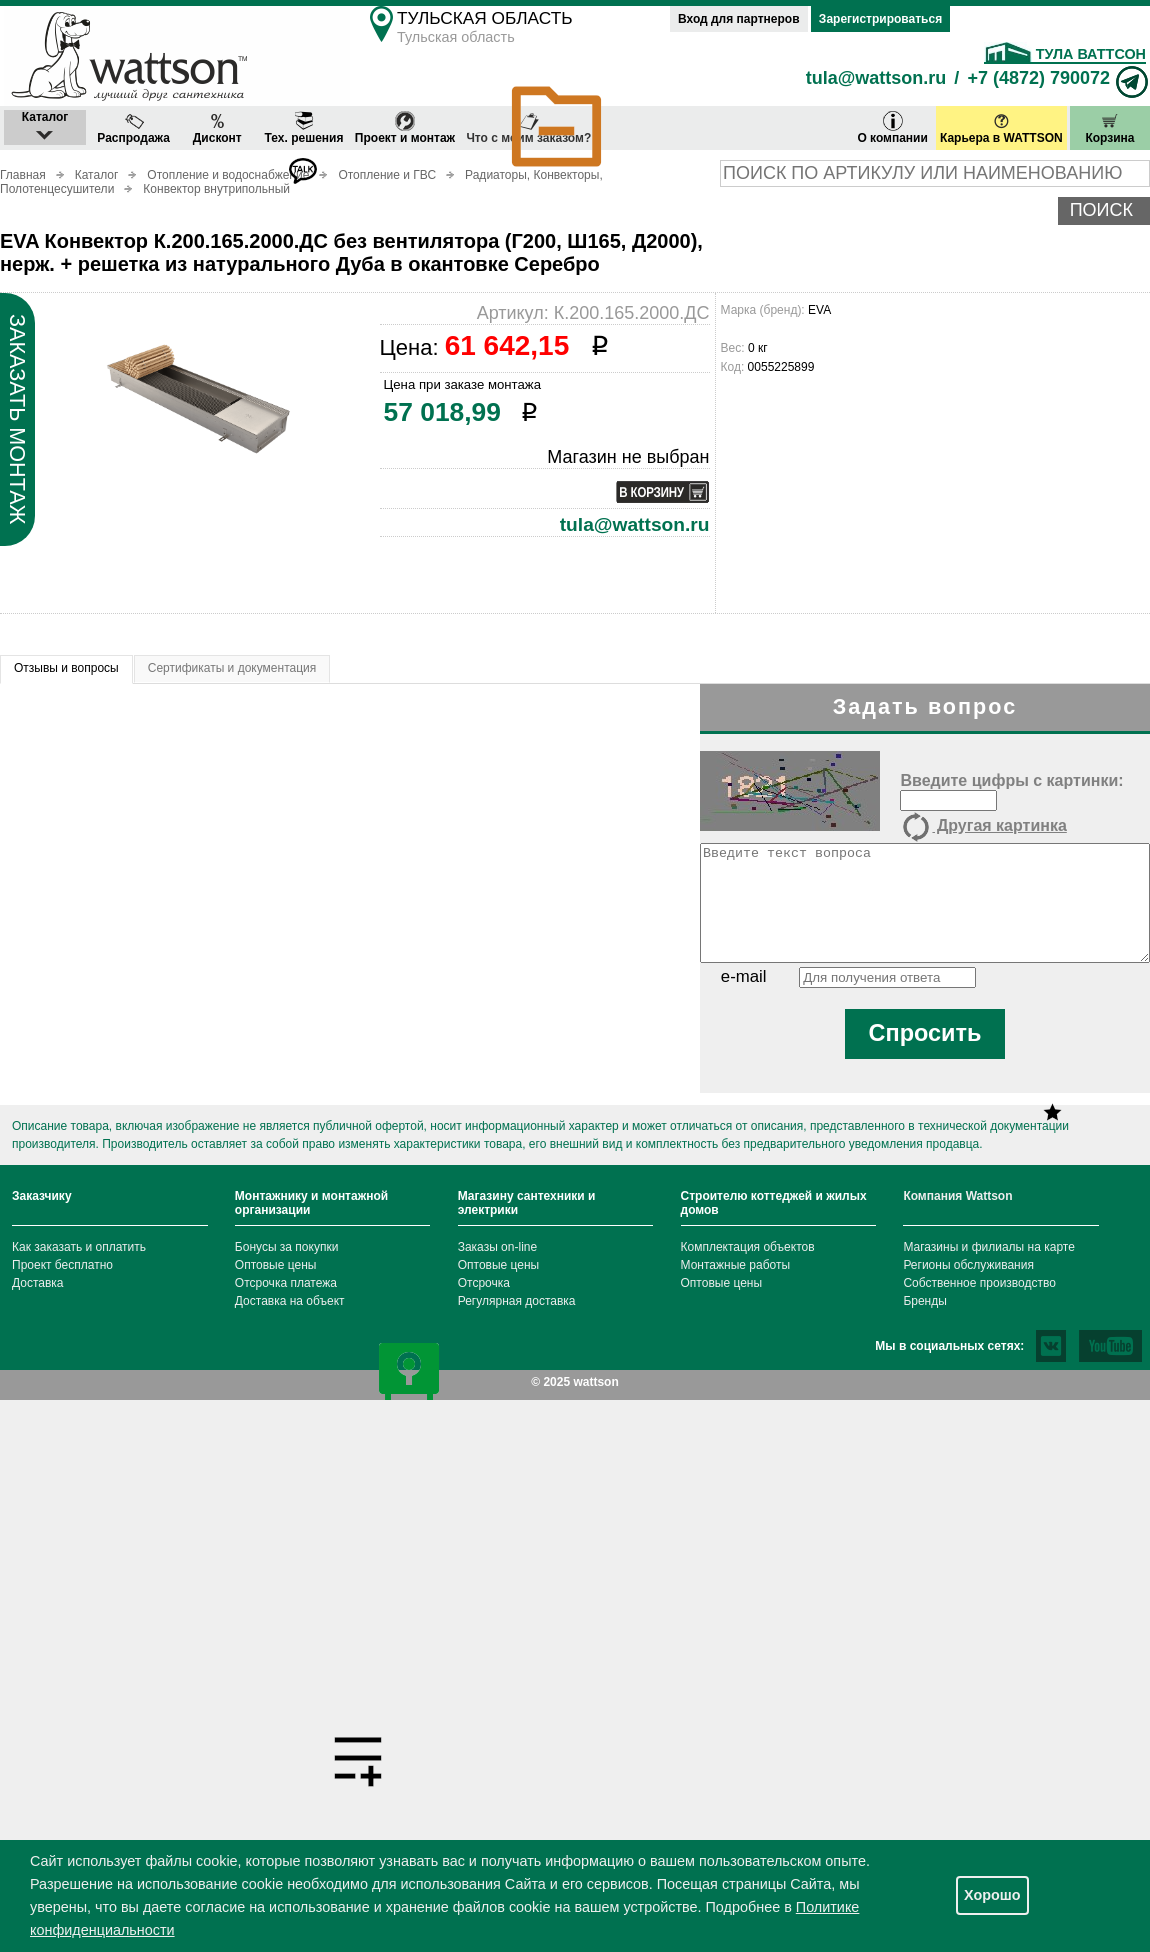 The width and height of the screenshot is (1150, 1952). Describe the element at coordinates (409, 1370) in the screenshot. I see `access secure storage or vault` at that location.